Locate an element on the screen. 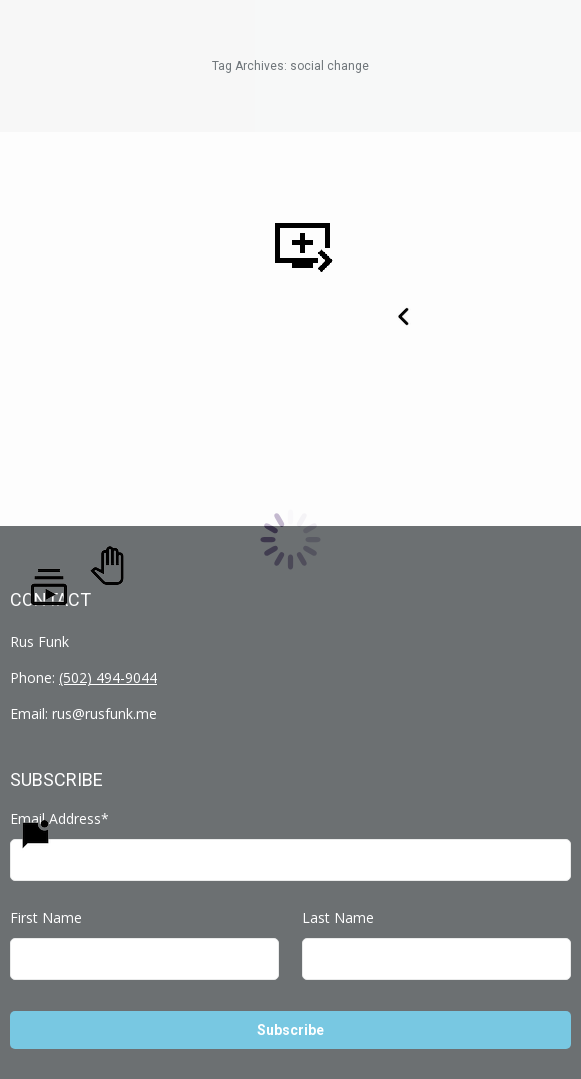  stop or pause an action is located at coordinates (107, 565).